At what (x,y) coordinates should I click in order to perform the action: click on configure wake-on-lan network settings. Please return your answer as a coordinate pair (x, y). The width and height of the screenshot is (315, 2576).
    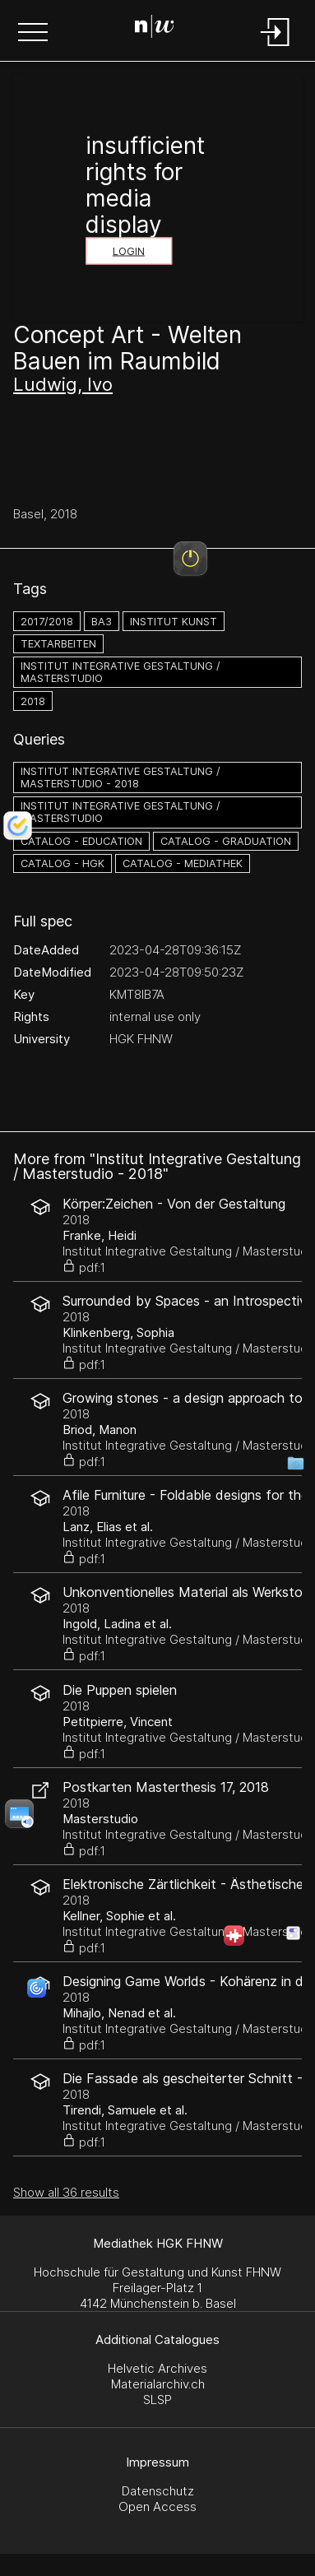
    Looking at the image, I should click on (190, 559).